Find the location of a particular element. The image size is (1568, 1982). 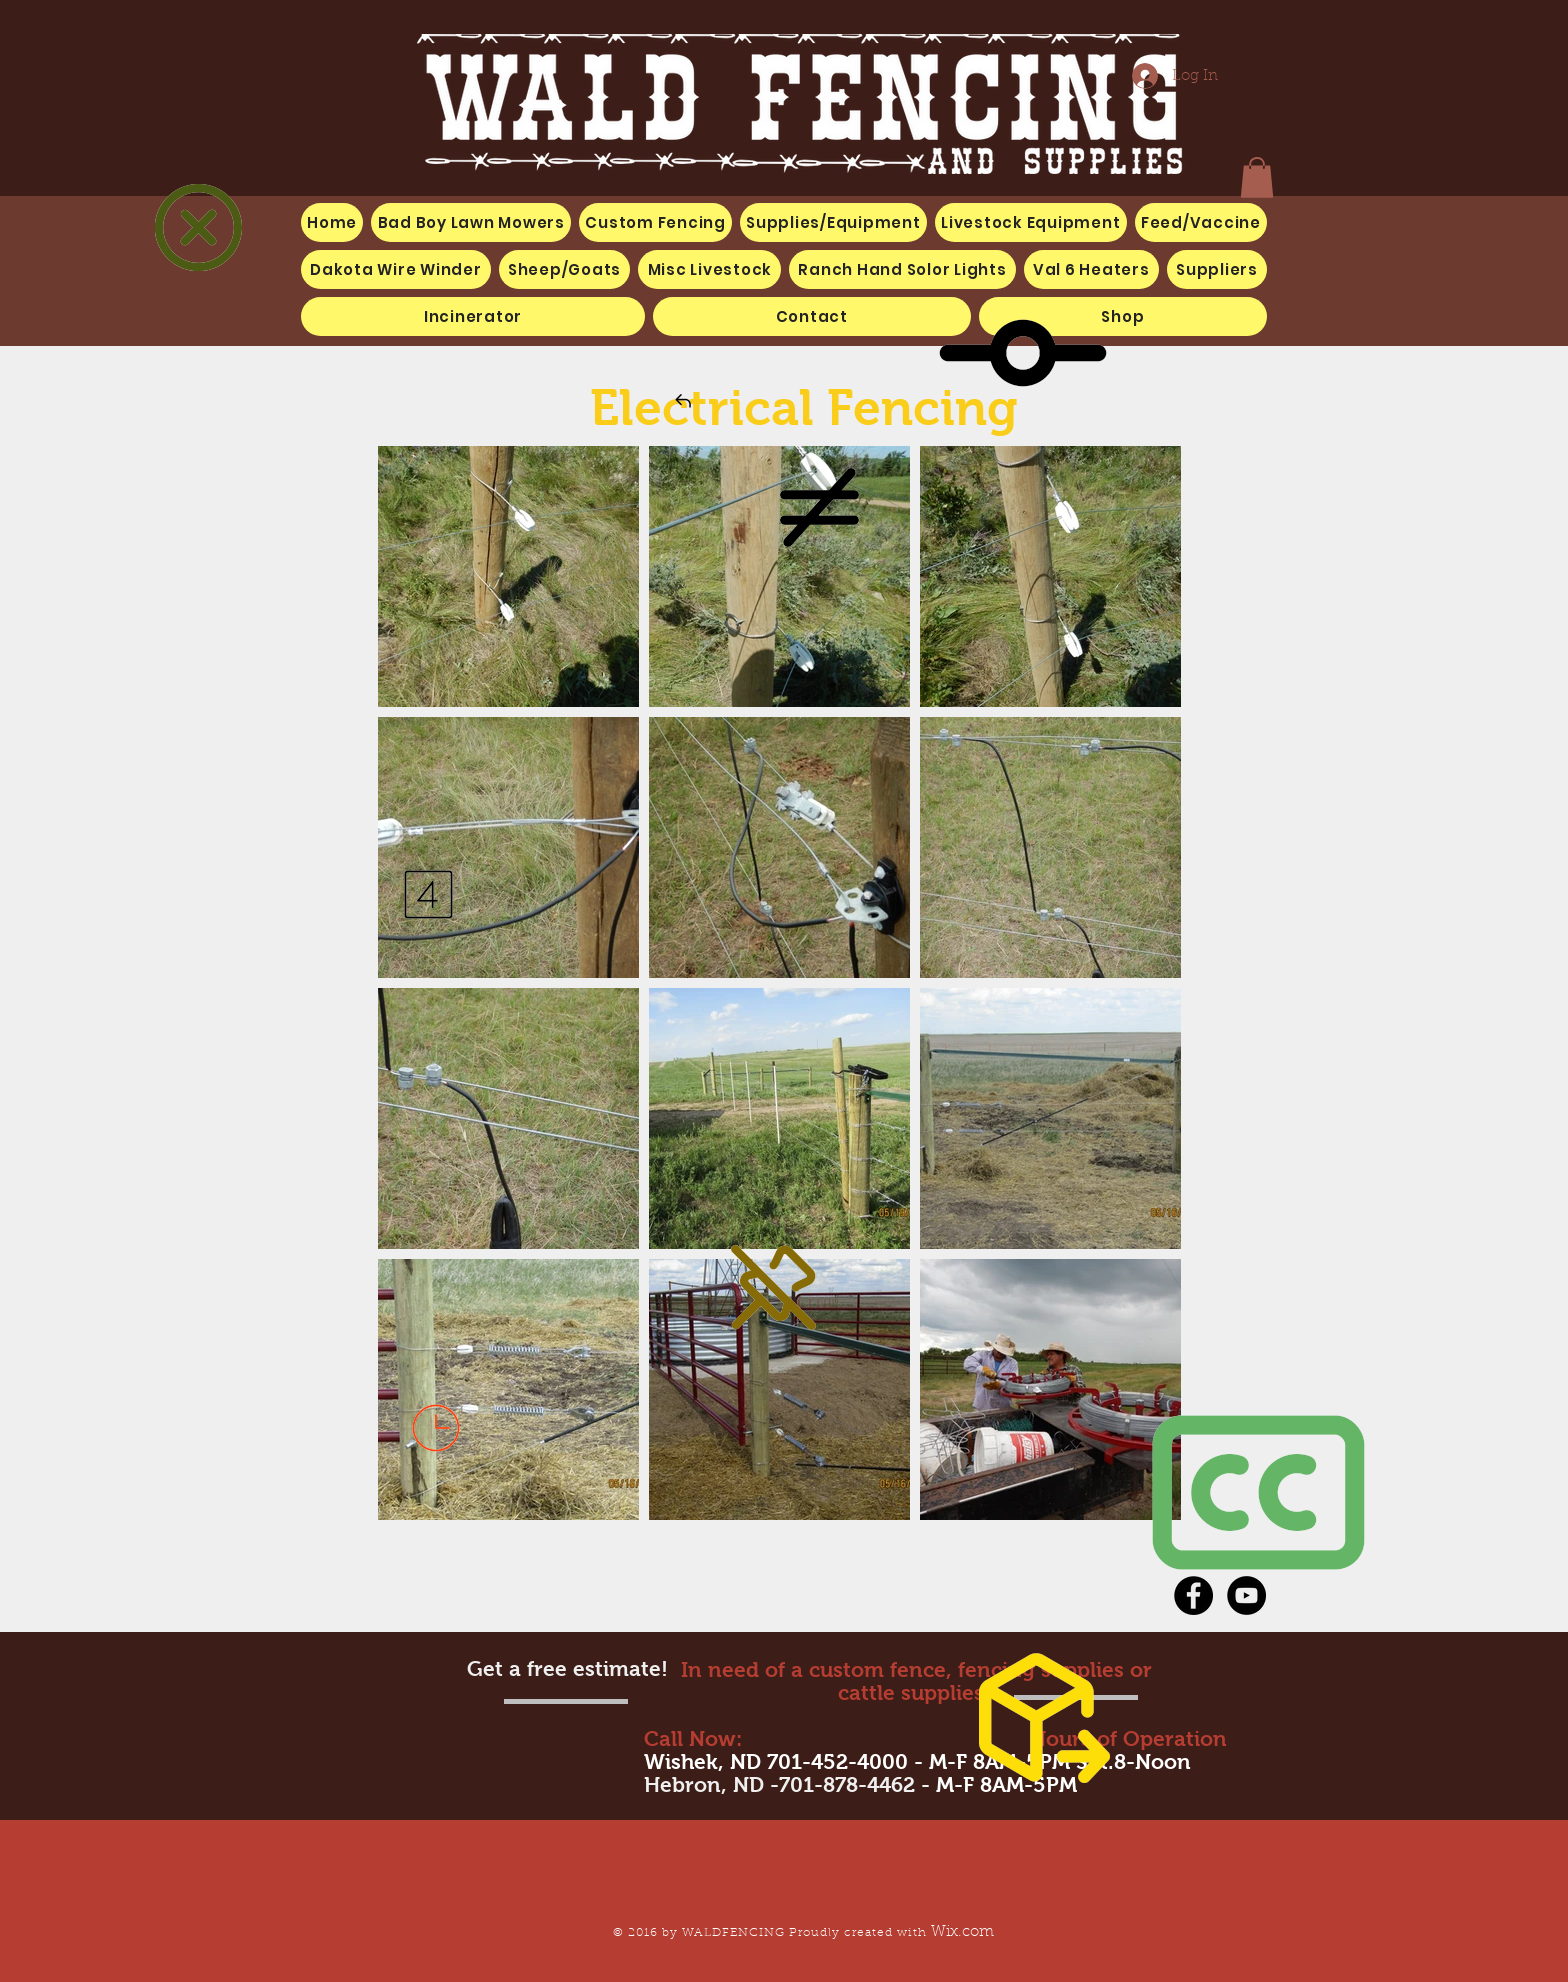

enable closed captions for video content is located at coordinates (1258, 1492).